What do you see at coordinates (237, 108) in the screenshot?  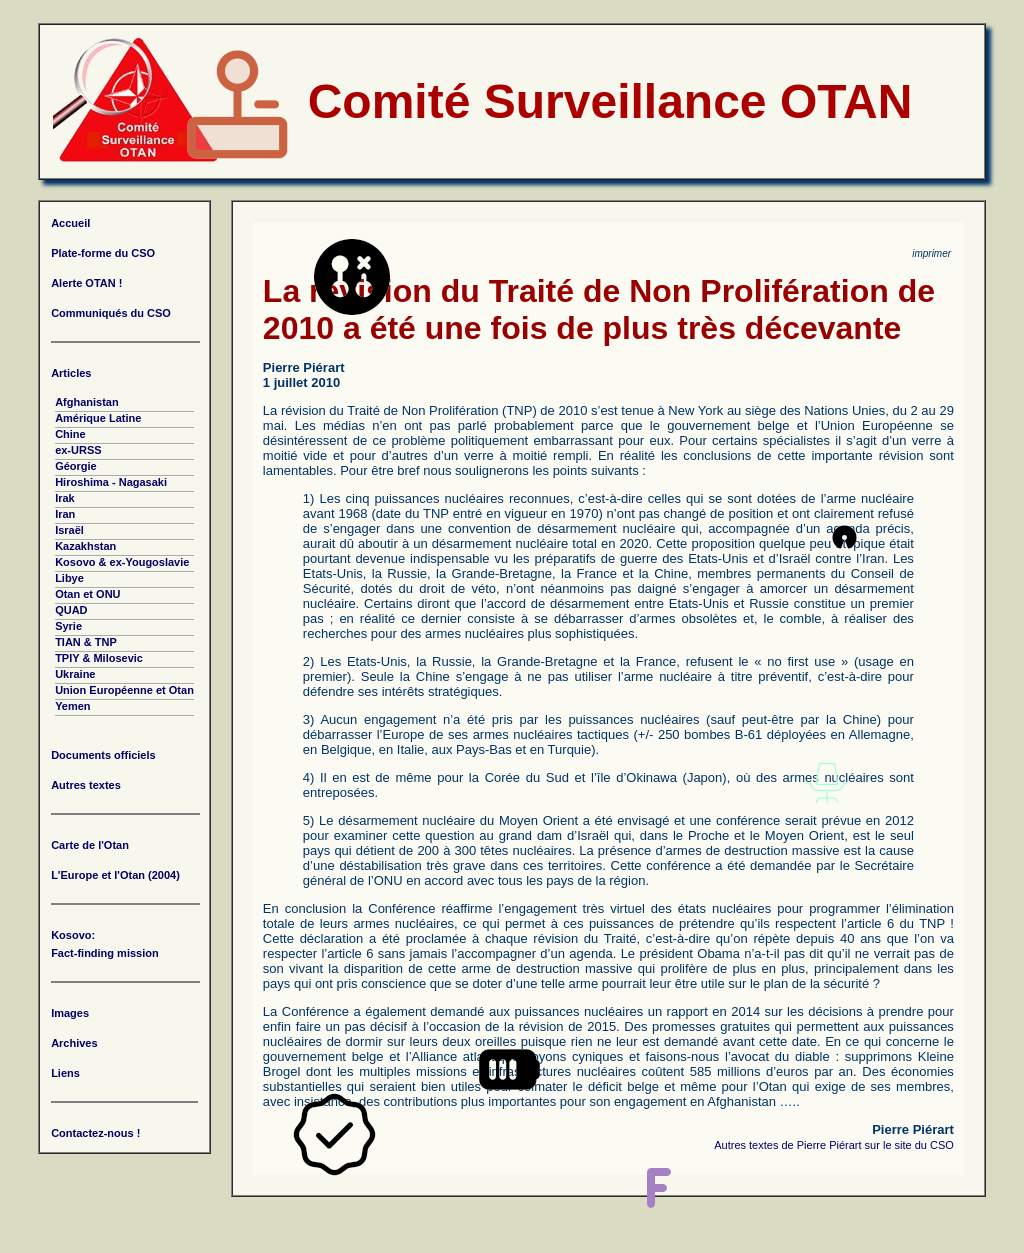 I see `access game controls or gaming mode` at bounding box center [237, 108].